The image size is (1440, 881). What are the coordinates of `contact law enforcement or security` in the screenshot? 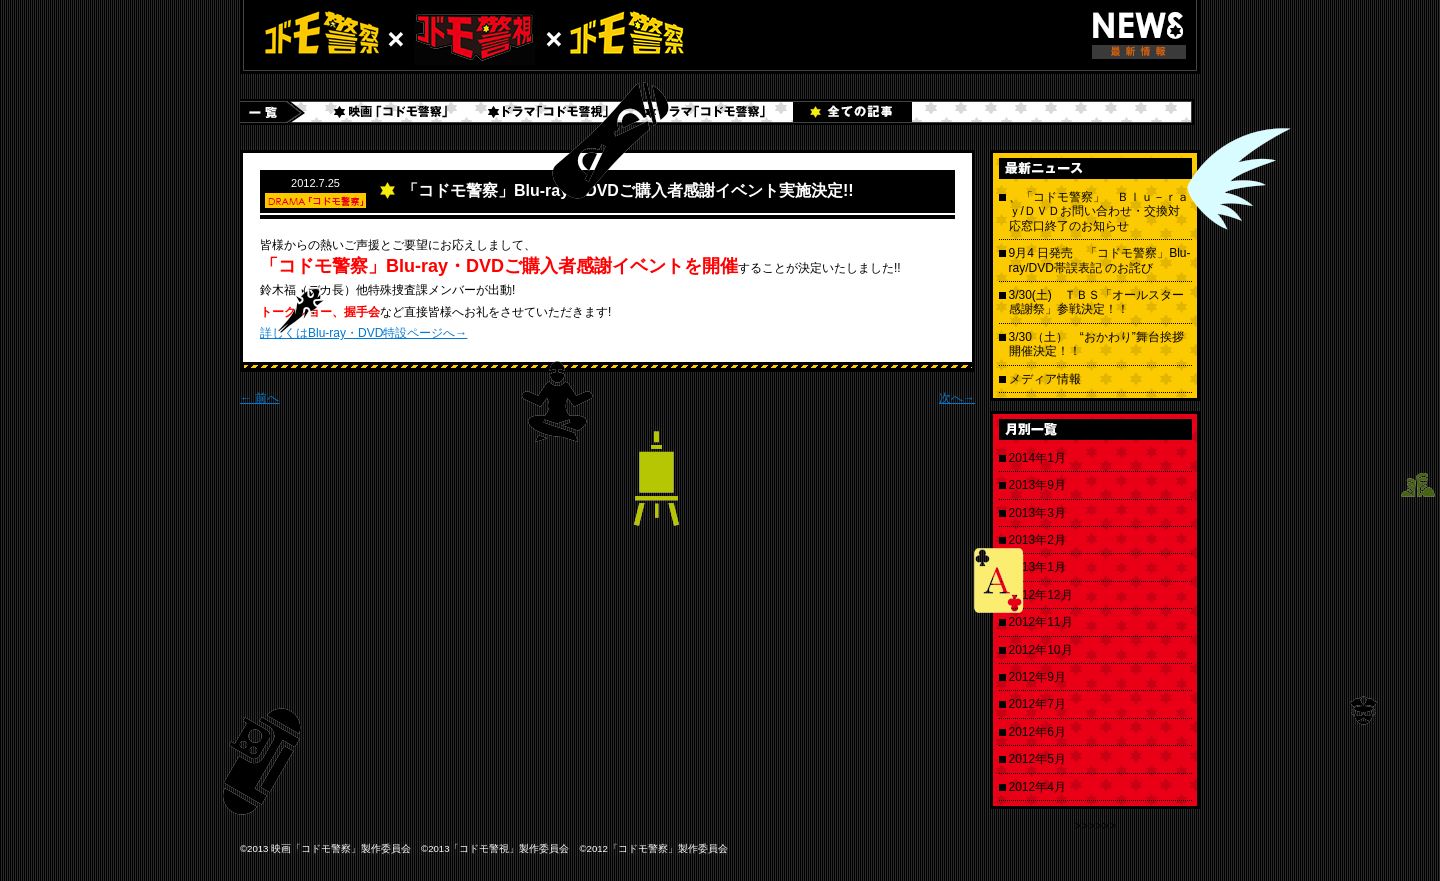 It's located at (1363, 710).